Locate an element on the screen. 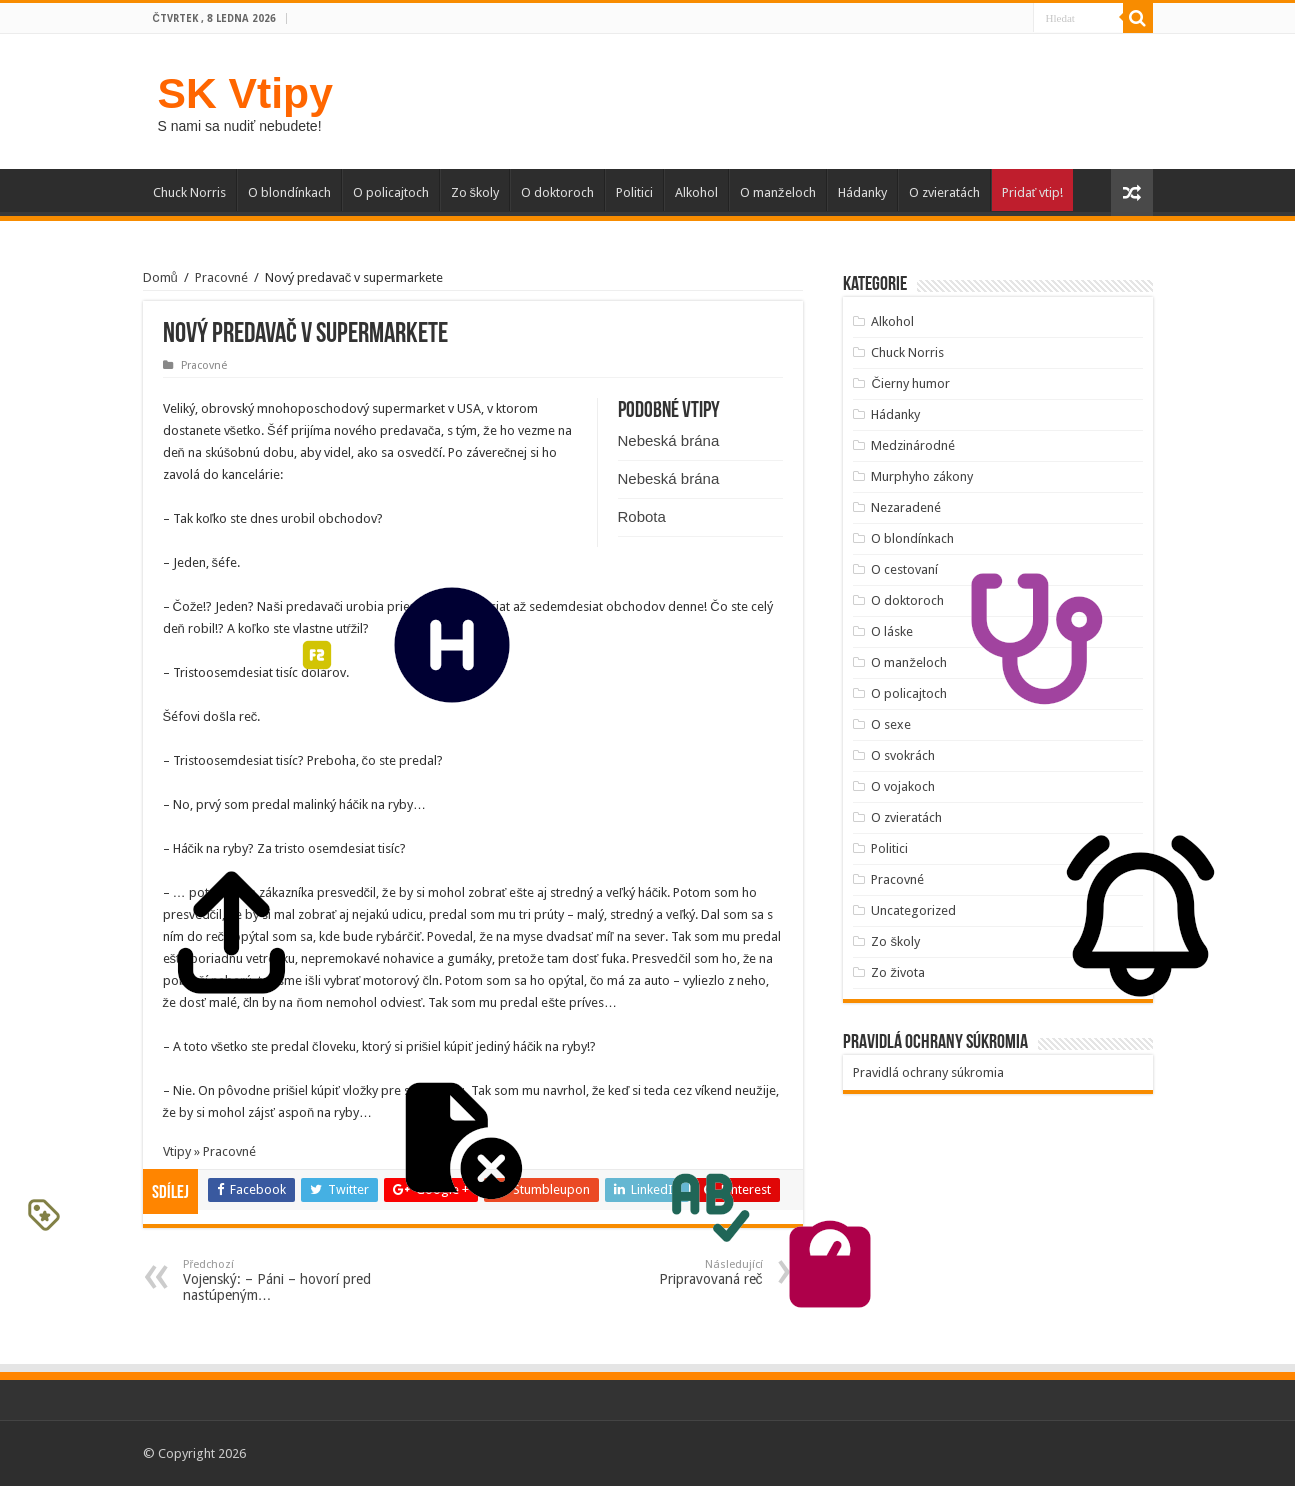 Image resolution: width=1295 pixels, height=1486 pixels. upload a file or document is located at coordinates (231, 932).